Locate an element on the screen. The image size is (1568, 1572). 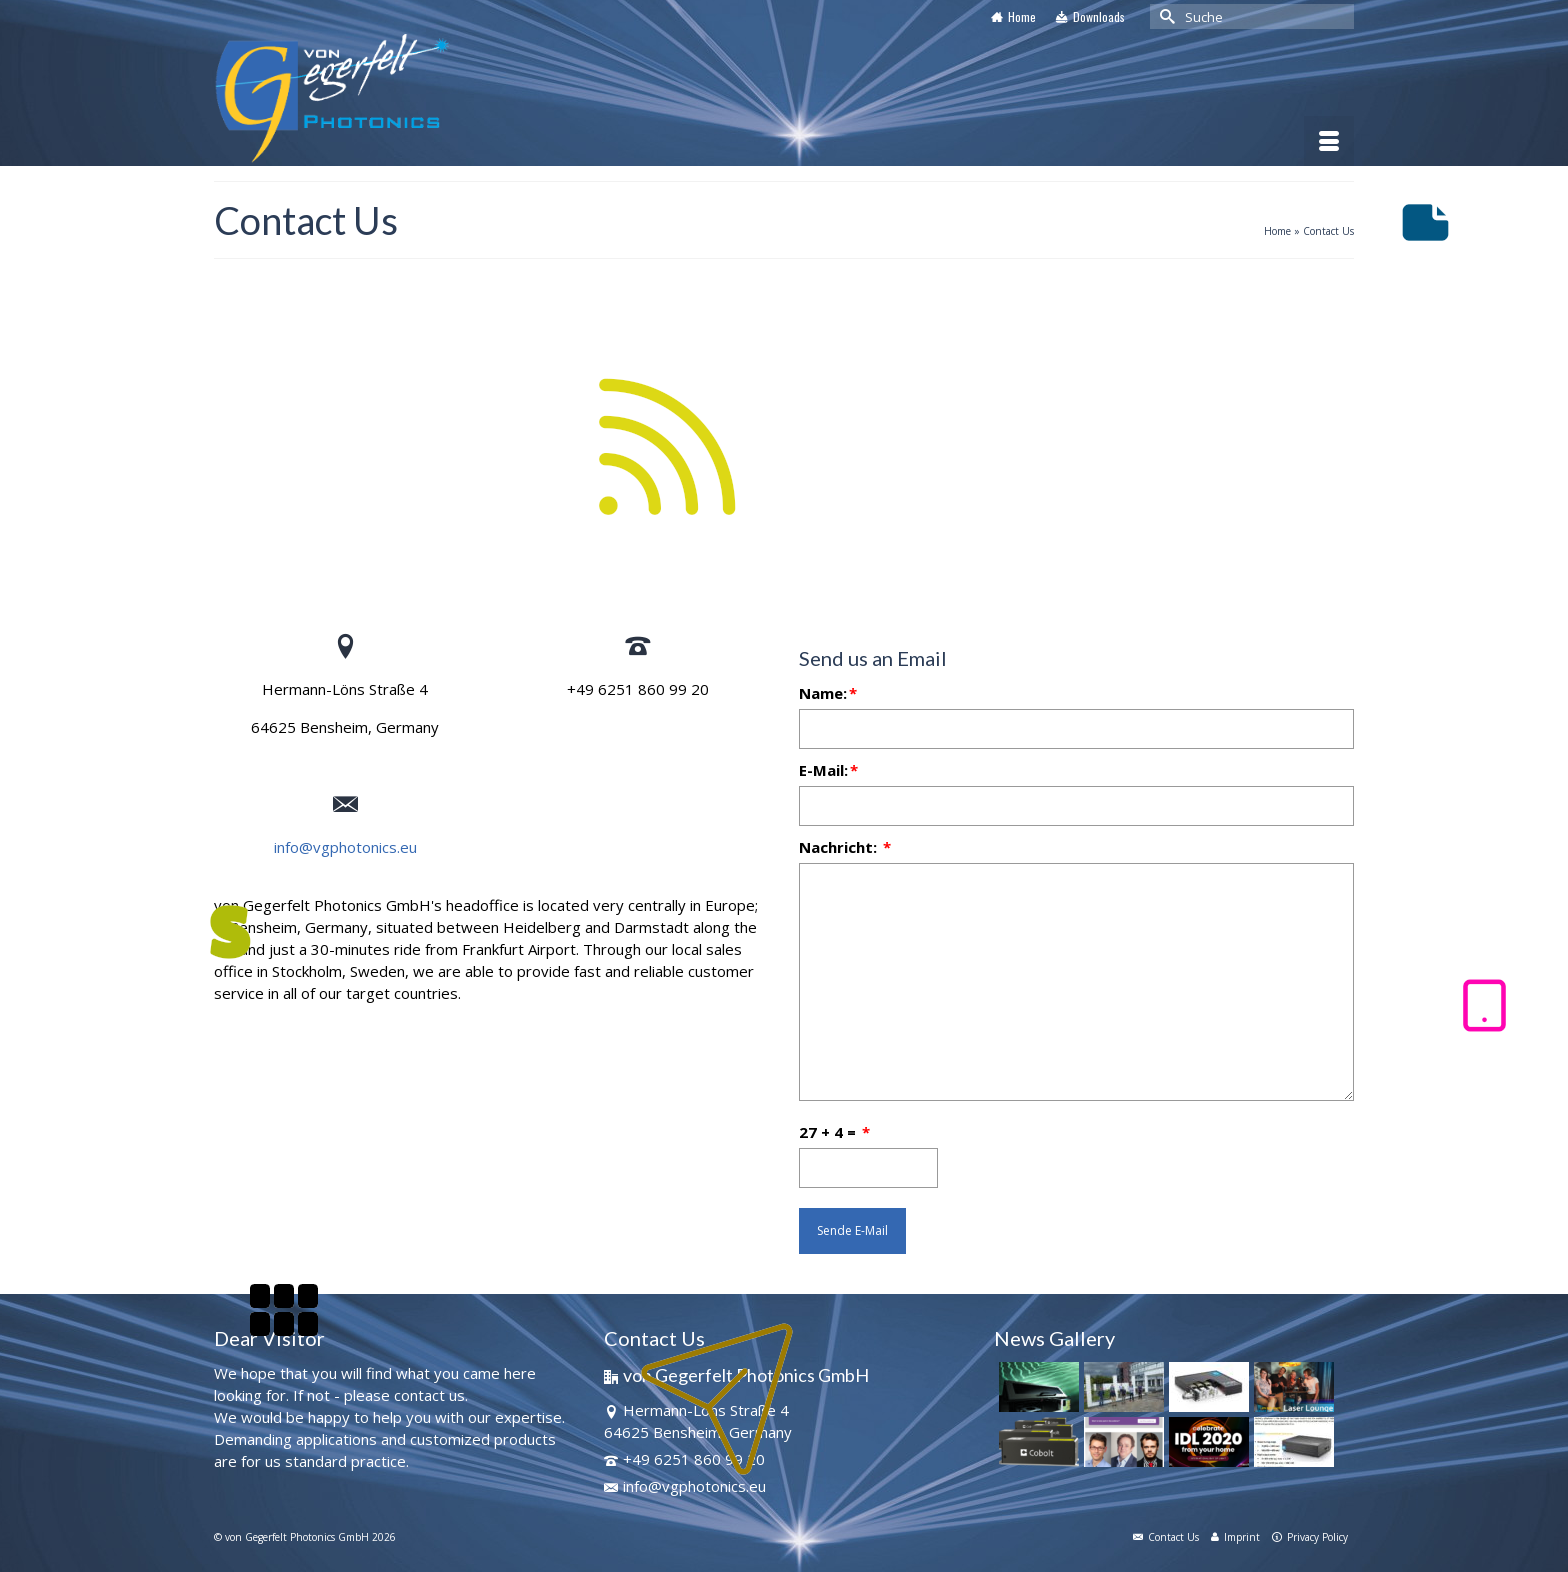
subscribe to RSS feed is located at coordinates (661, 453).